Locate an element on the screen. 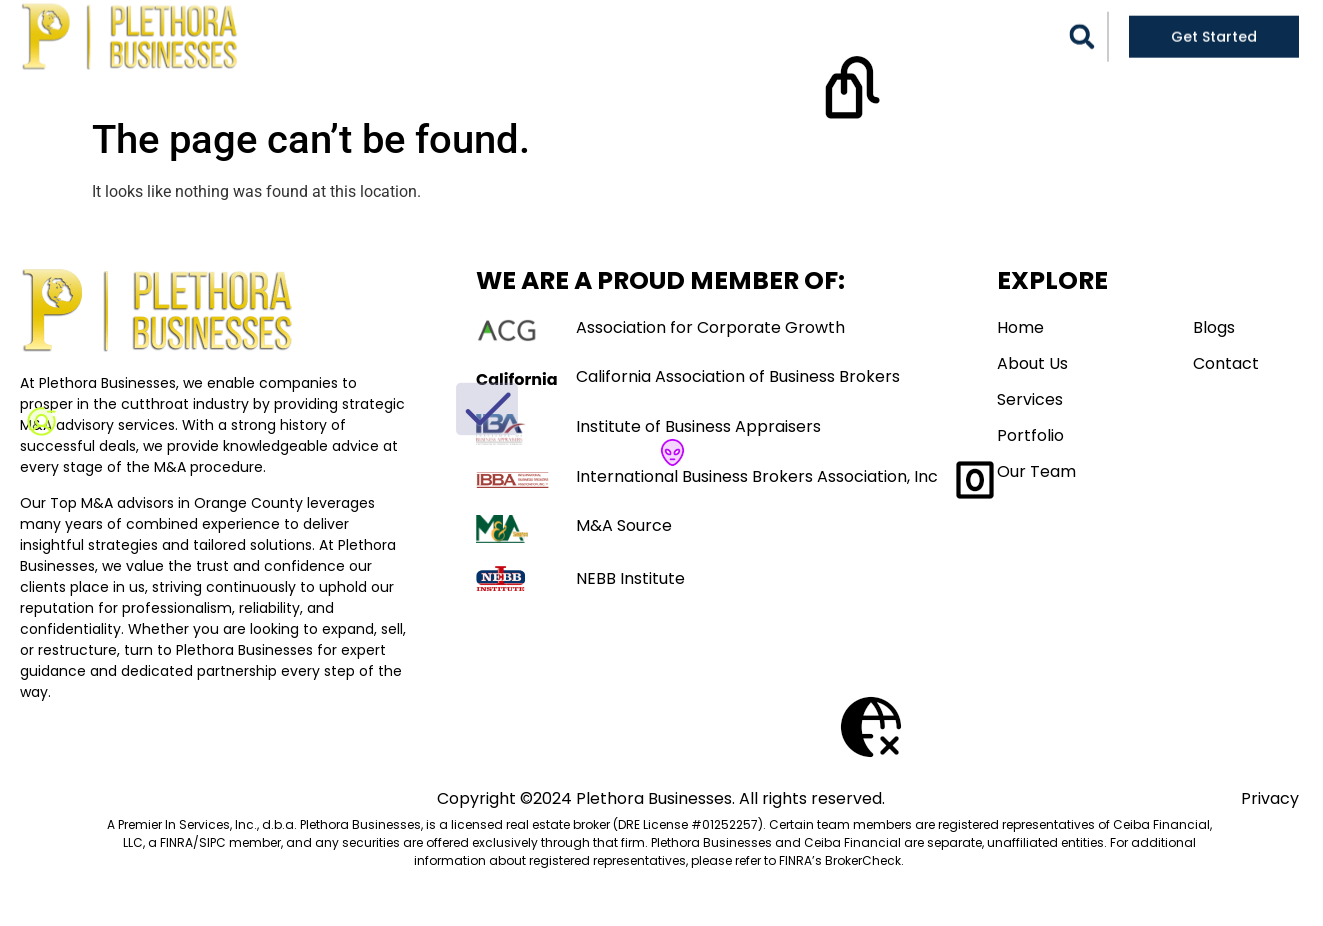  no internet connection is located at coordinates (871, 727).